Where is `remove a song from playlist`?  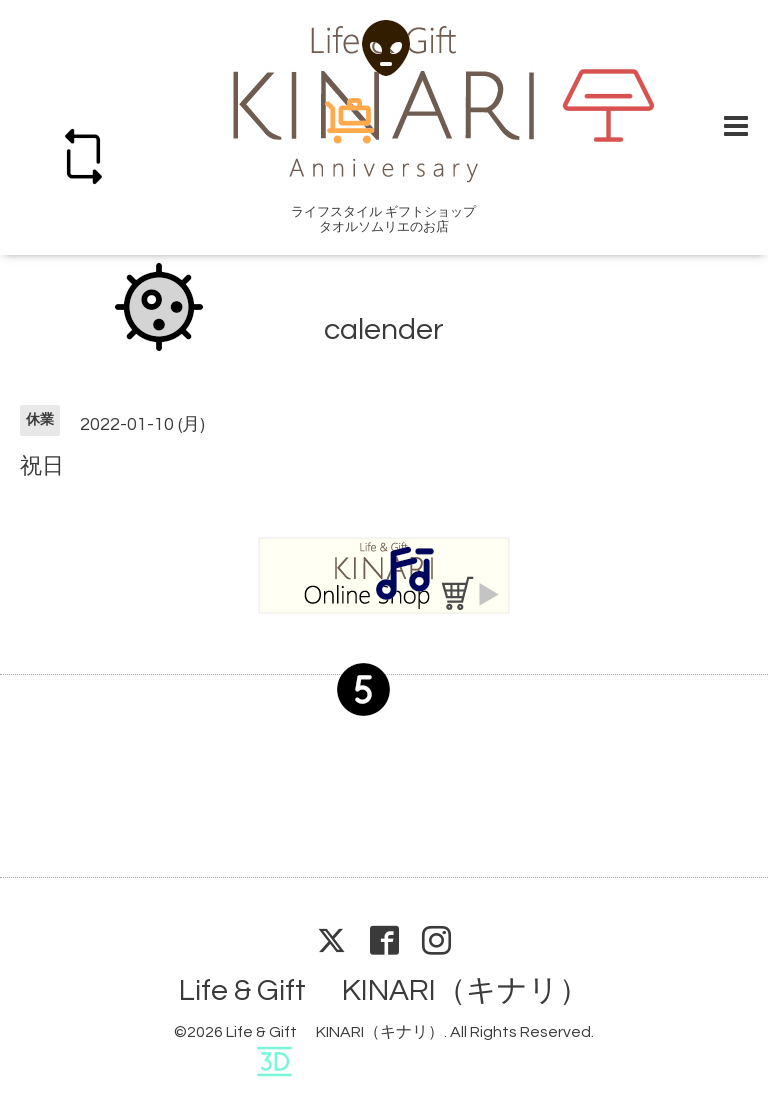 remove a song from playlist is located at coordinates (406, 572).